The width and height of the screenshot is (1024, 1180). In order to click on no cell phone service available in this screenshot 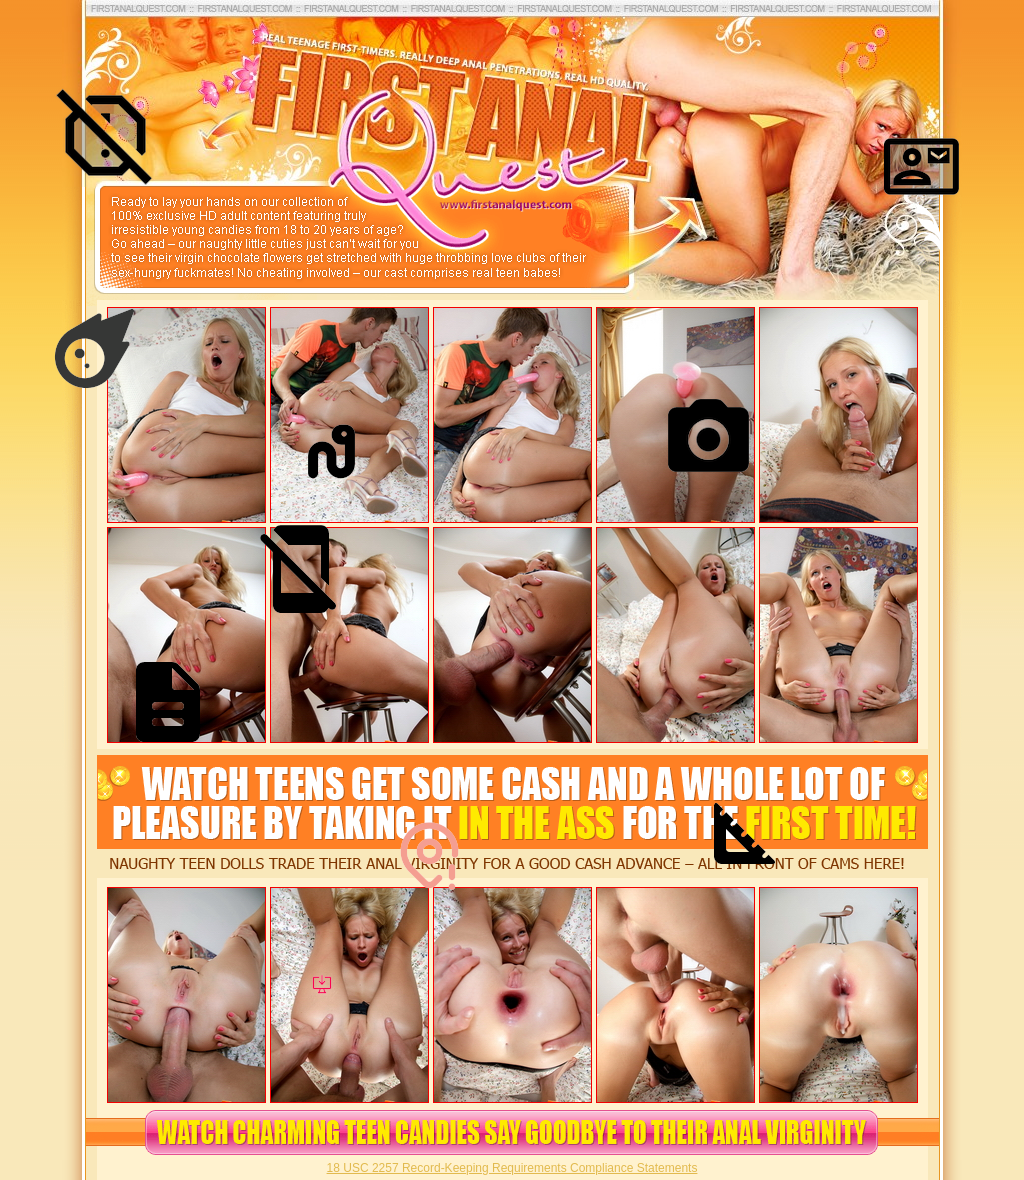, I will do `click(301, 569)`.